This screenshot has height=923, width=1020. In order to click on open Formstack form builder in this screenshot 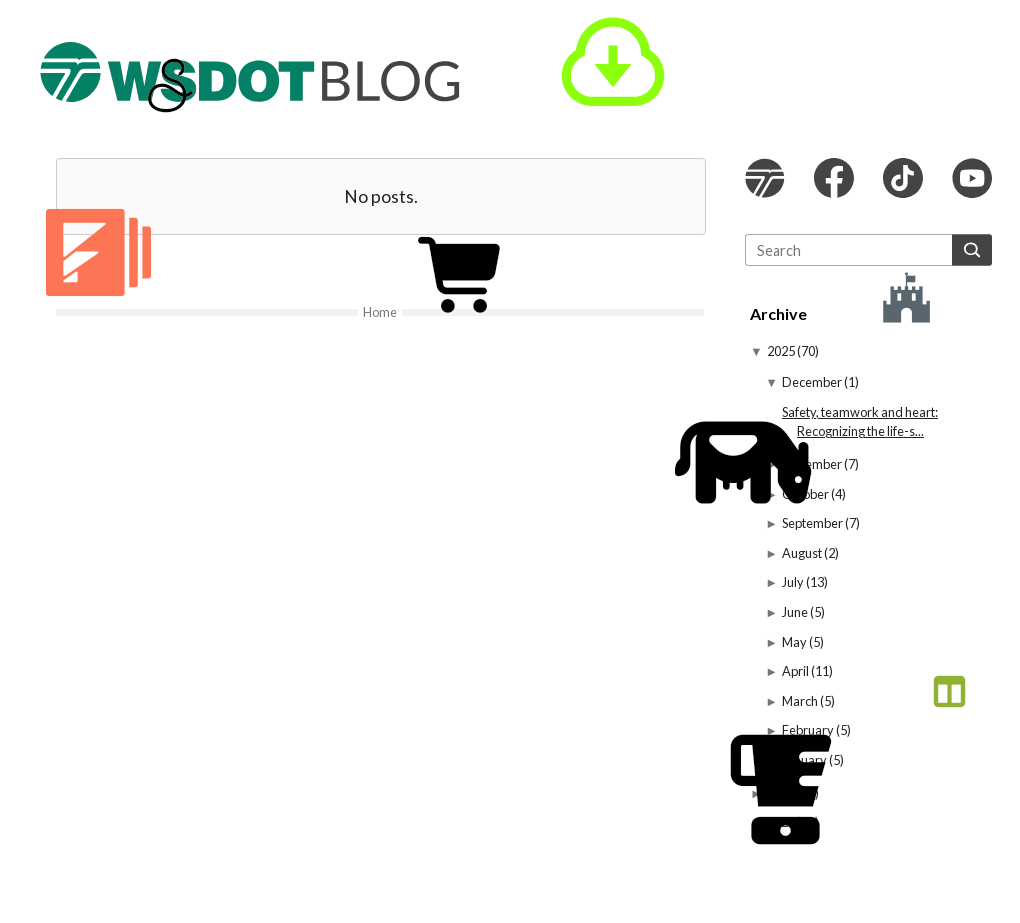, I will do `click(98, 252)`.